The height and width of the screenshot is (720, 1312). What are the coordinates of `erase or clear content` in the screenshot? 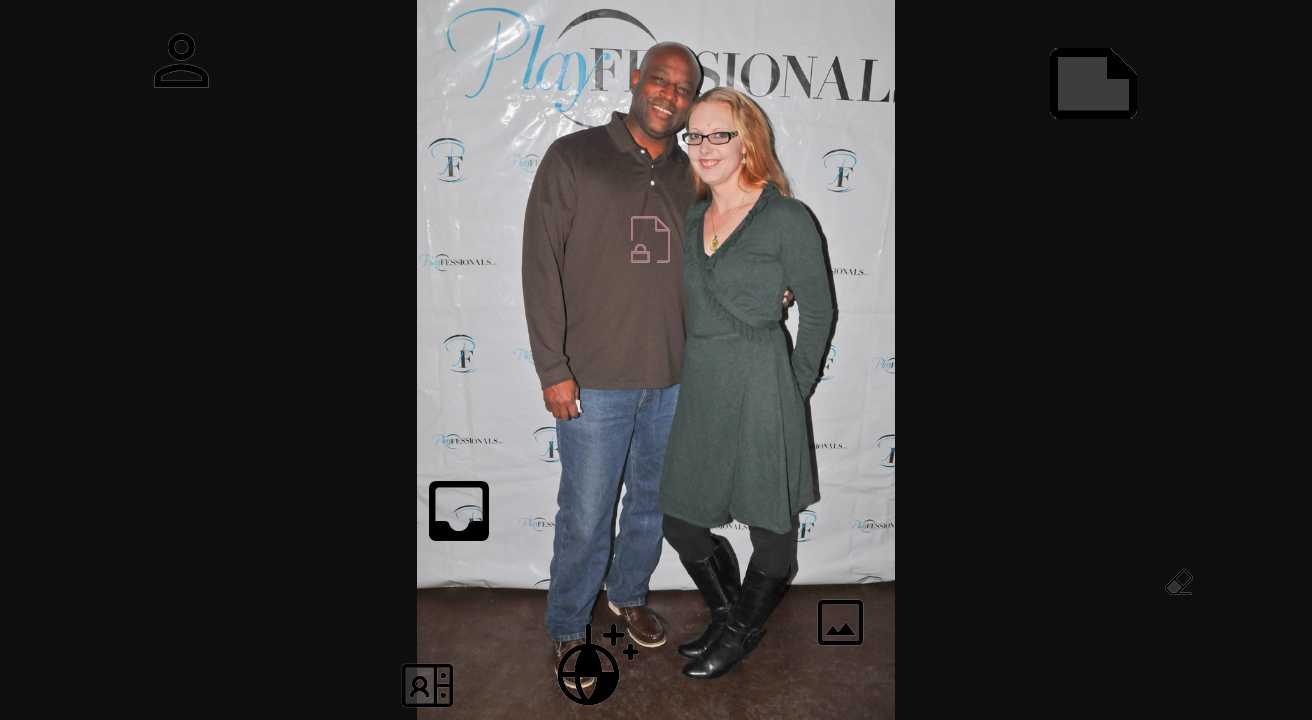 It's located at (1179, 582).